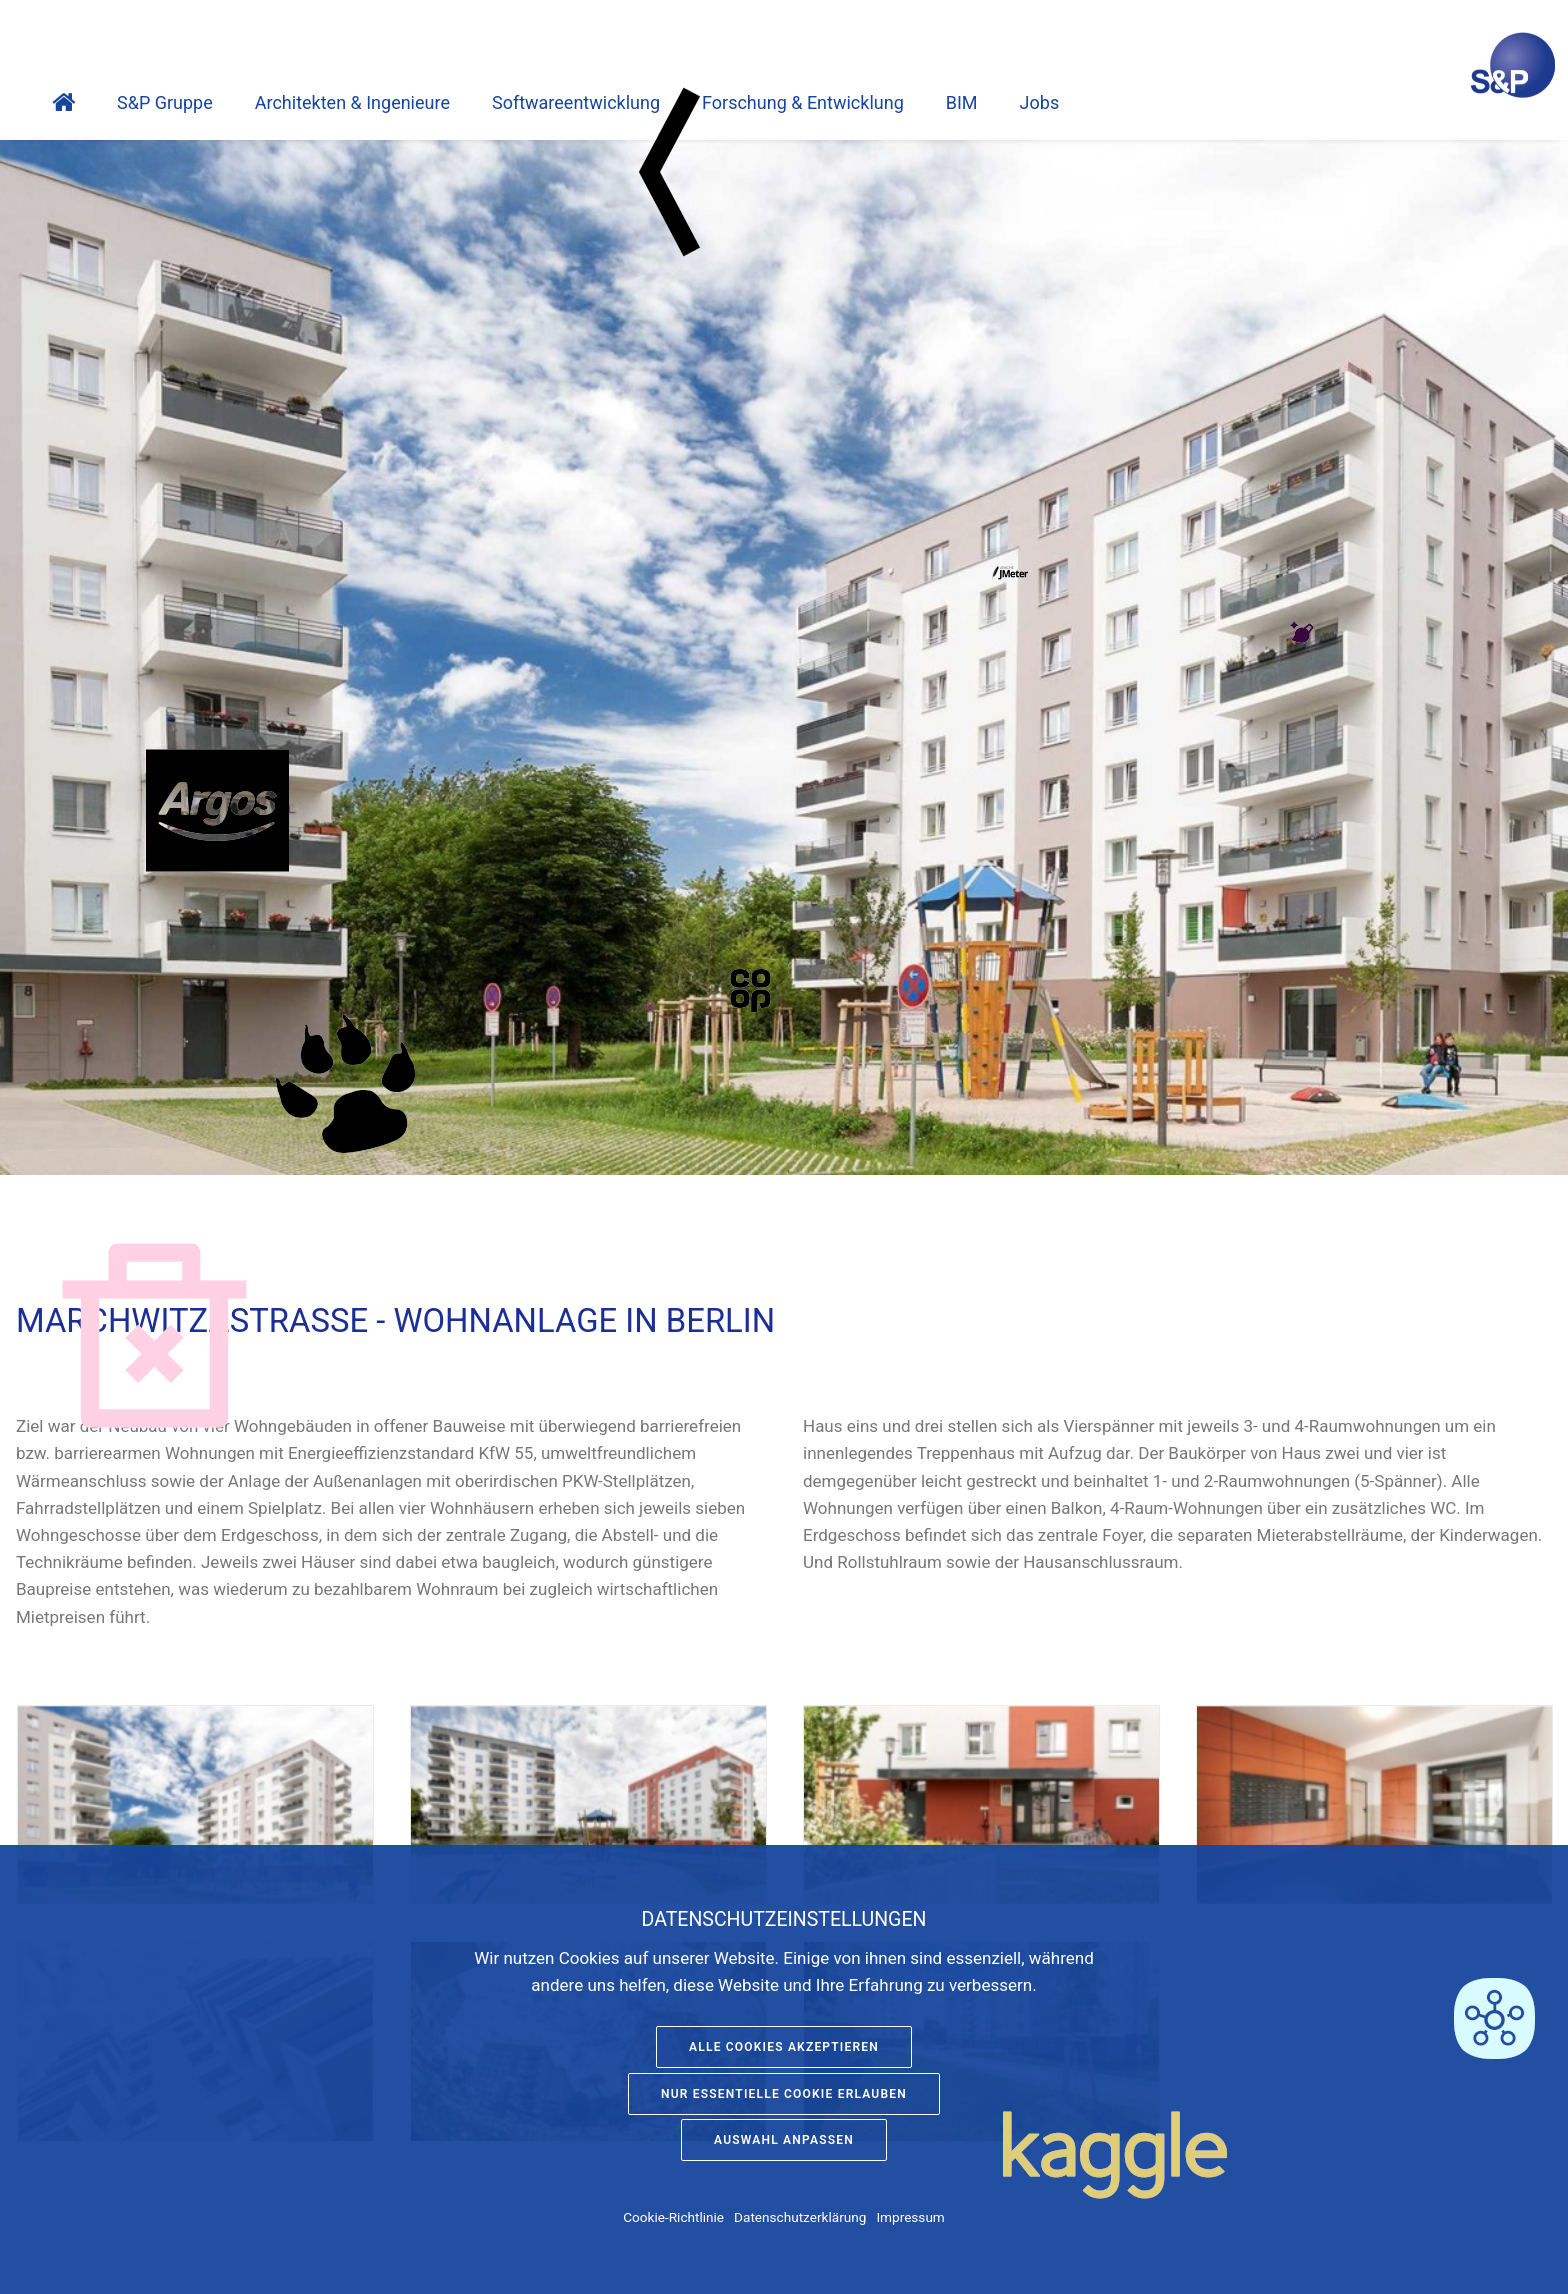 The image size is (1568, 2294). Describe the element at coordinates (154, 1335) in the screenshot. I see `delete selected item` at that location.